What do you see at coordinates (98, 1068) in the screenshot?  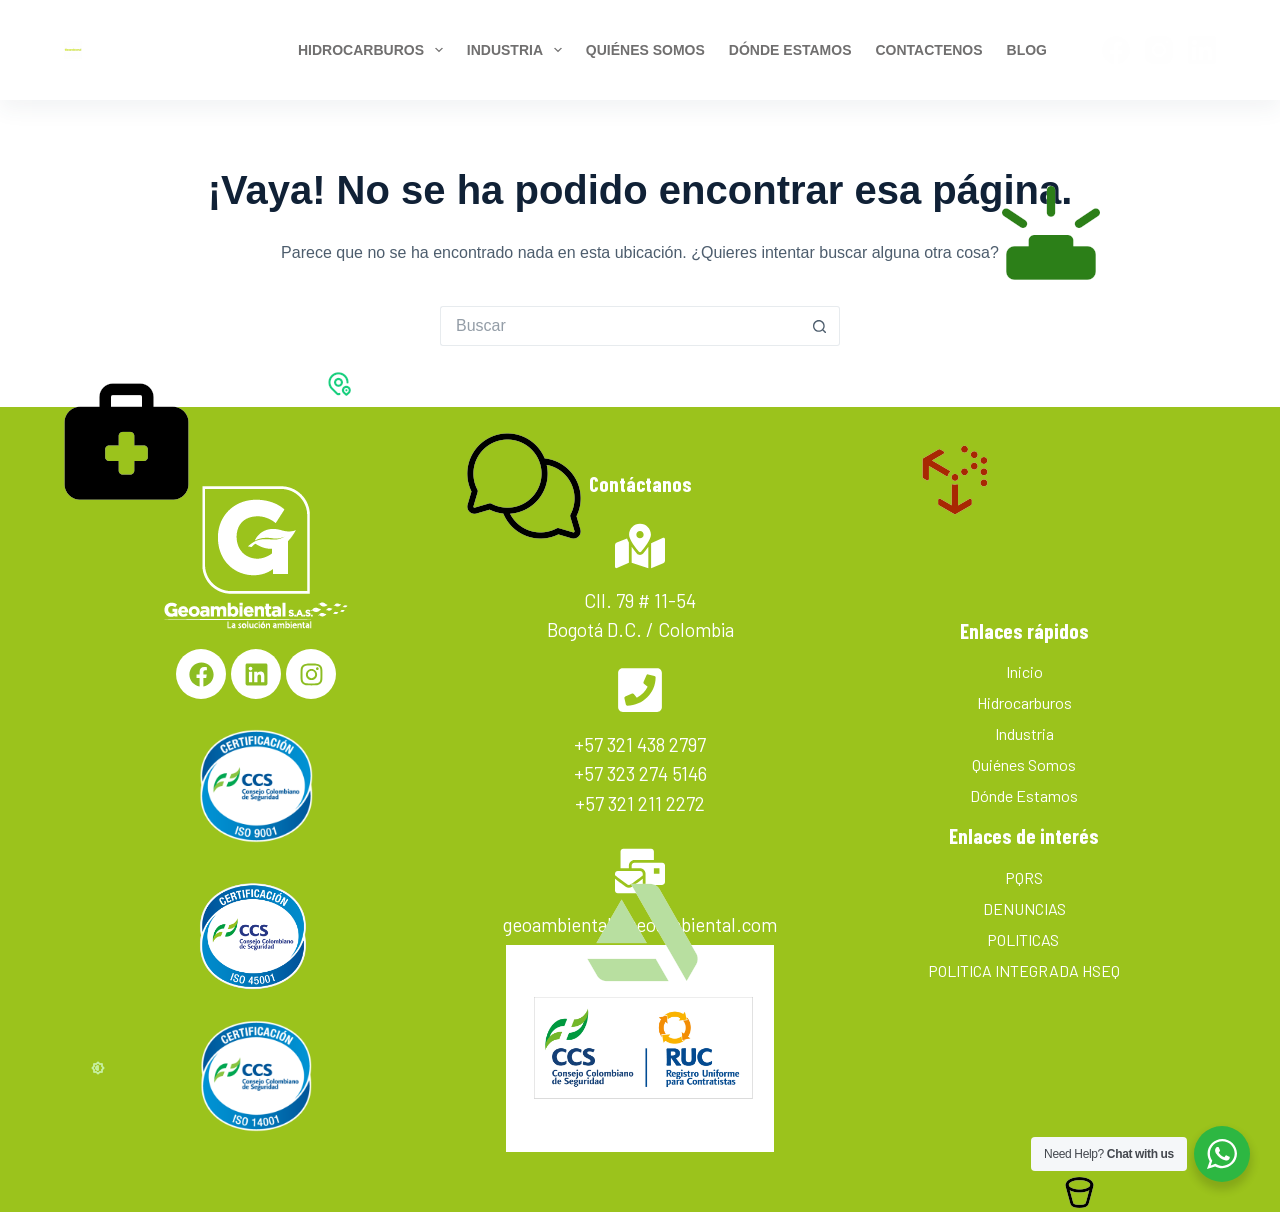 I see `adjust screen brightness` at bounding box center [98, 1068].